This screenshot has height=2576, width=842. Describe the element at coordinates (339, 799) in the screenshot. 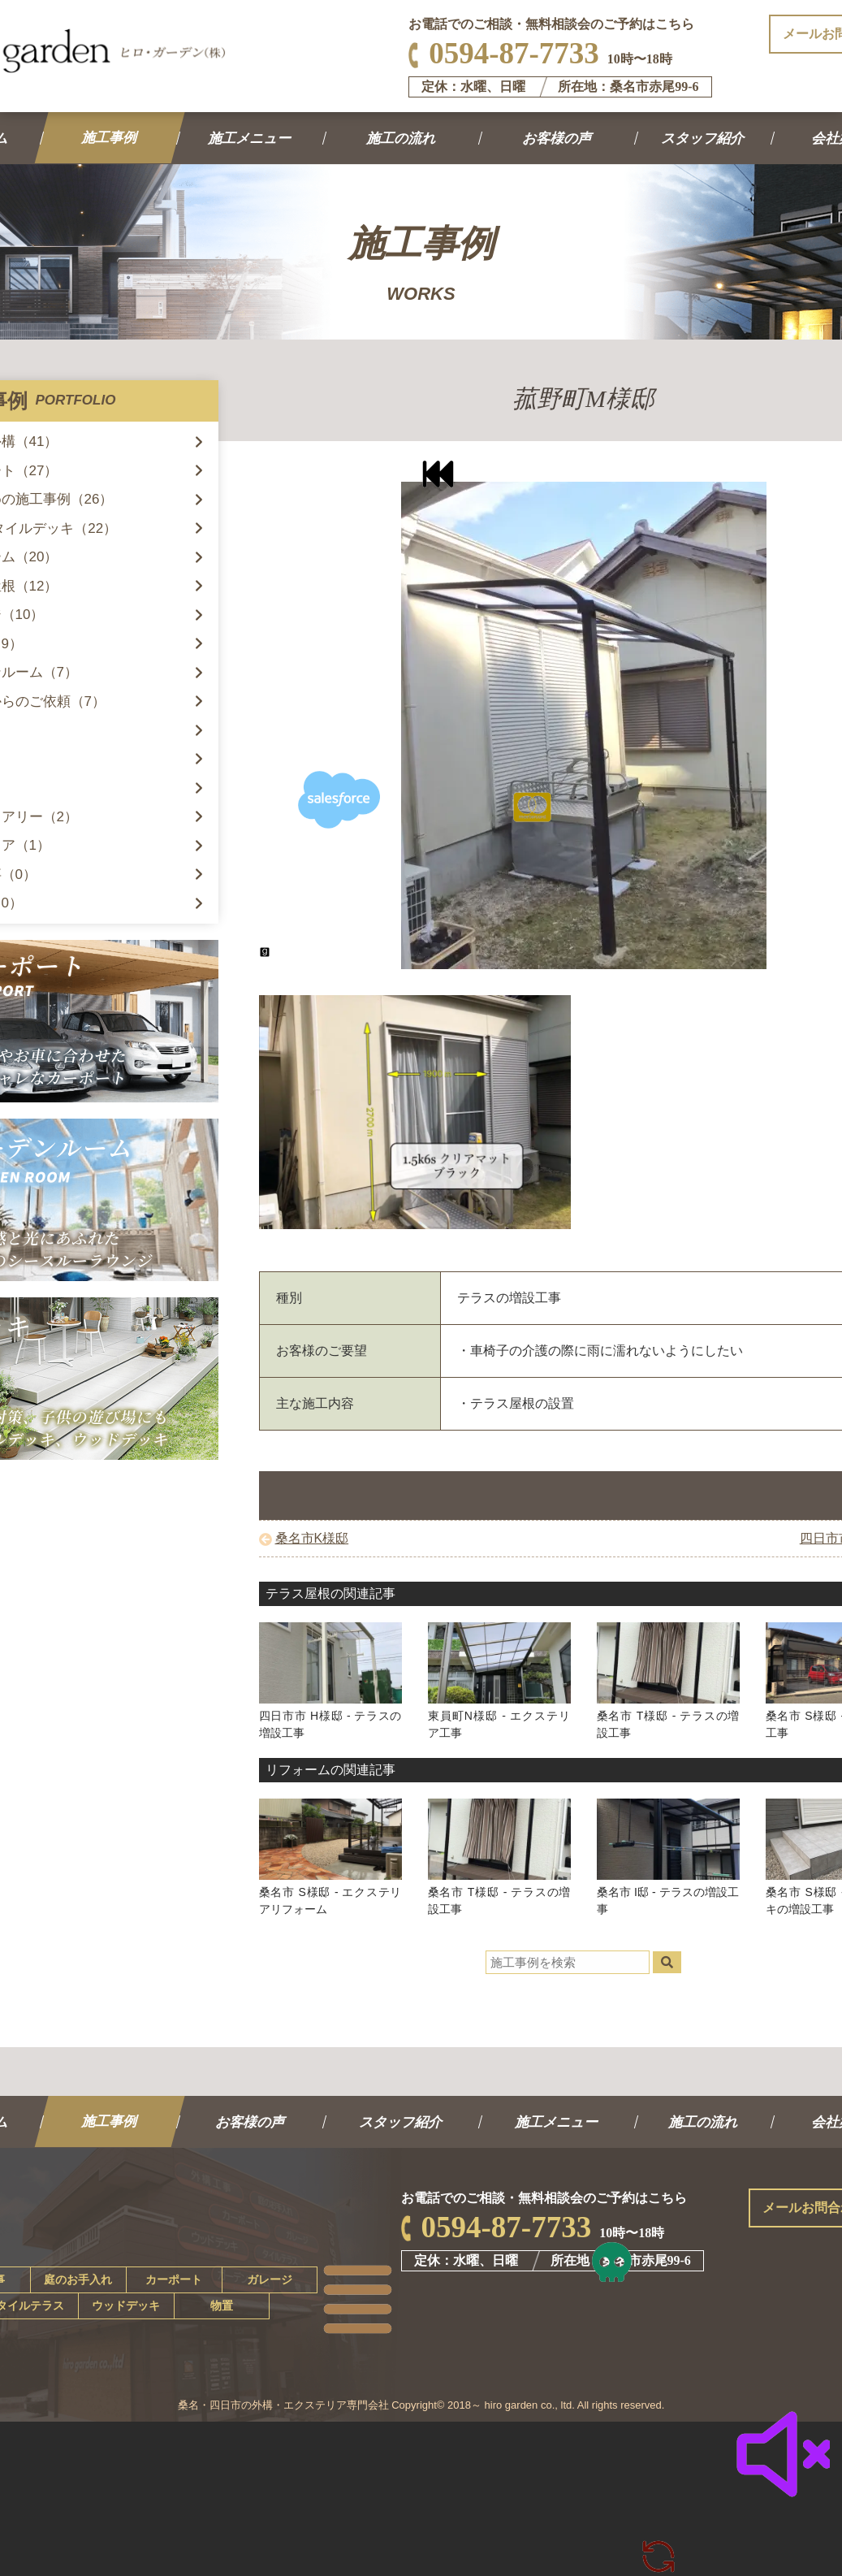

I see `open salesforce CRM application` at that location.